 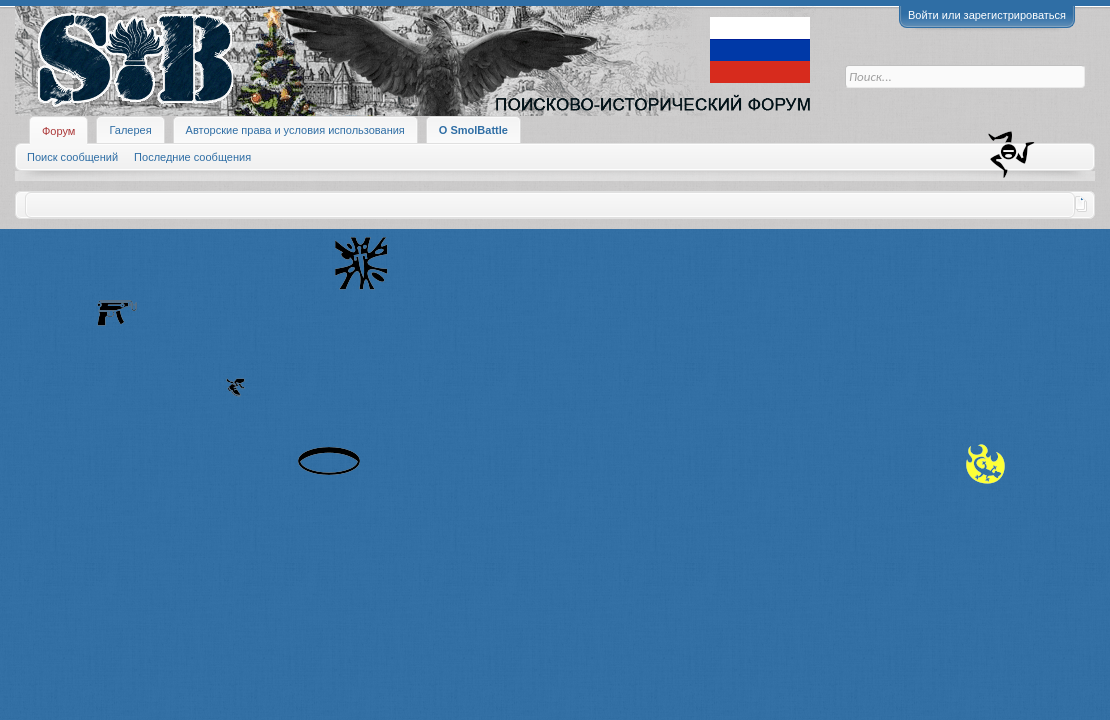 What do you see at coordinates (361, 263) in the screenshot?
I see `indicates a melting or dissolving weapon effect` at bounding box center [361, 263].